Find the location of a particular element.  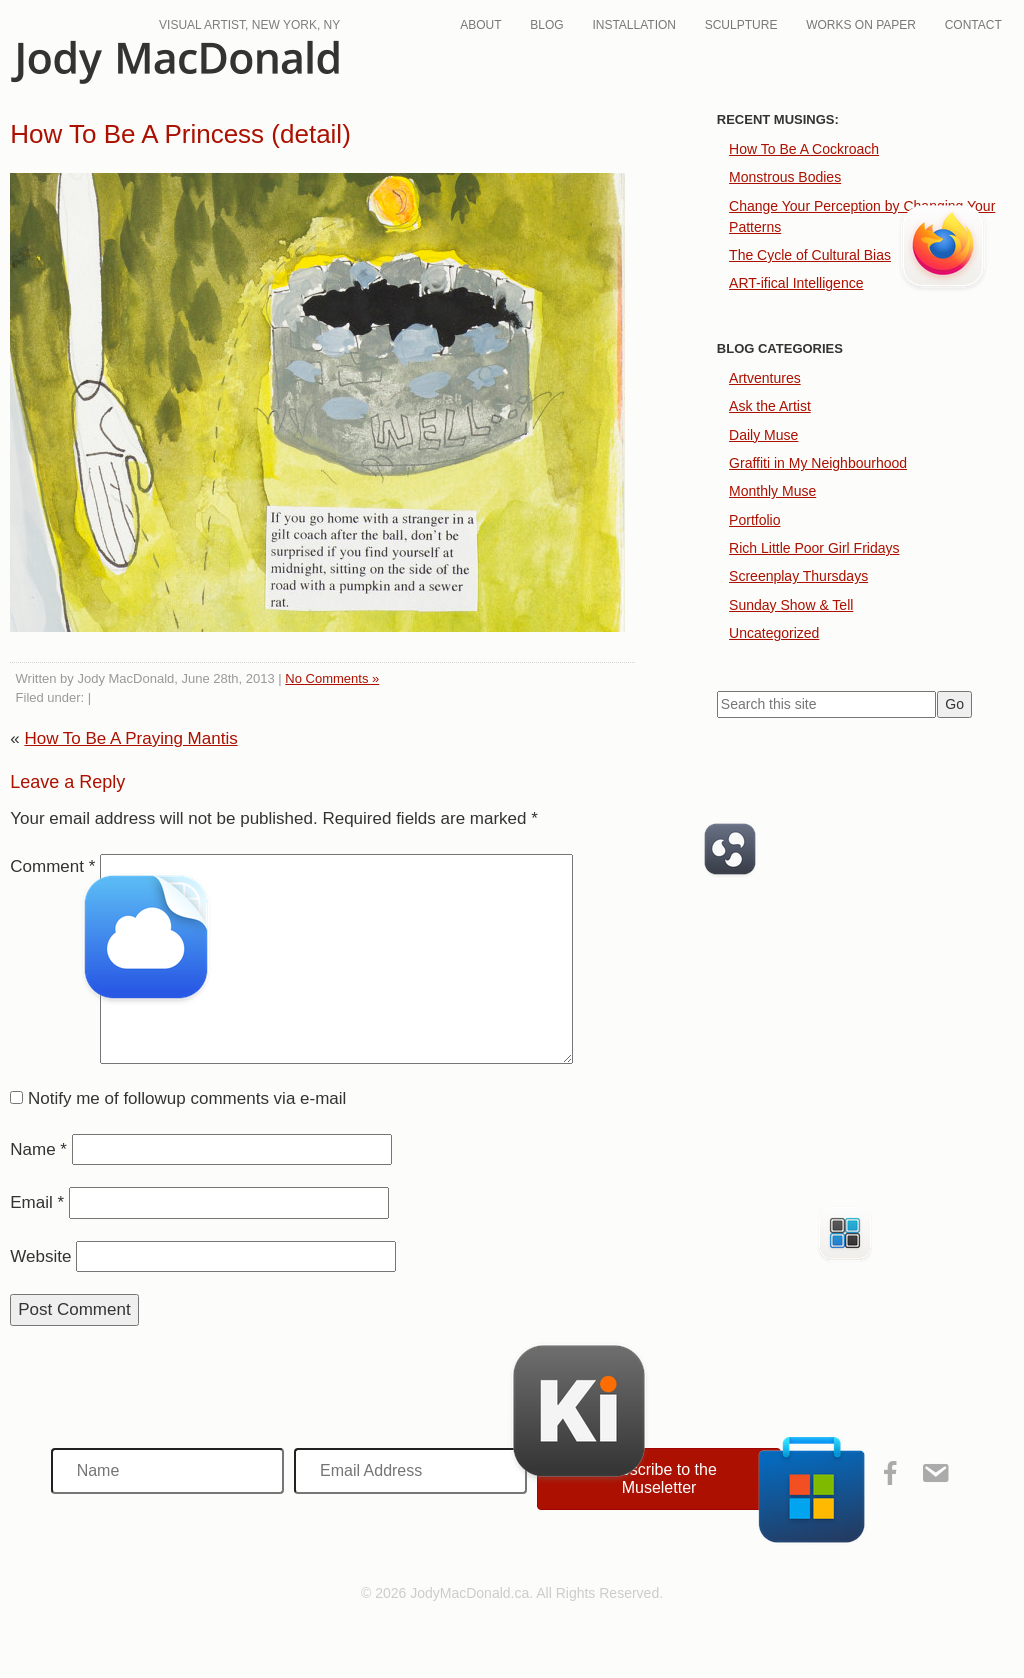

open firefox web browser is located at coordinates (943, 246).